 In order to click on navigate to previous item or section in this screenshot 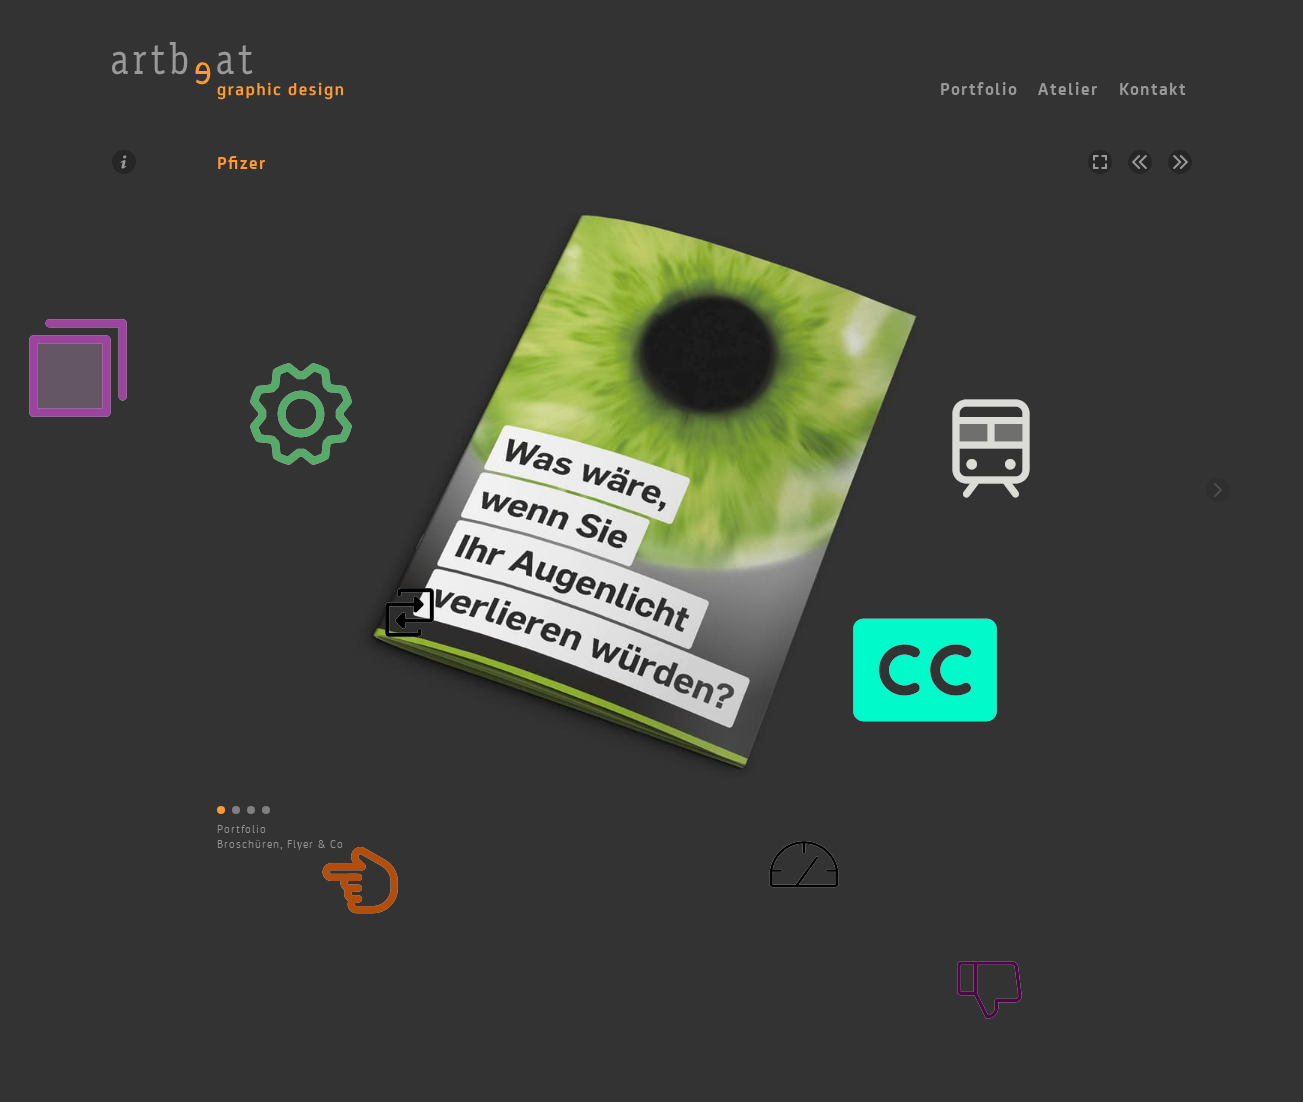, I will do `click(362, 881)`.